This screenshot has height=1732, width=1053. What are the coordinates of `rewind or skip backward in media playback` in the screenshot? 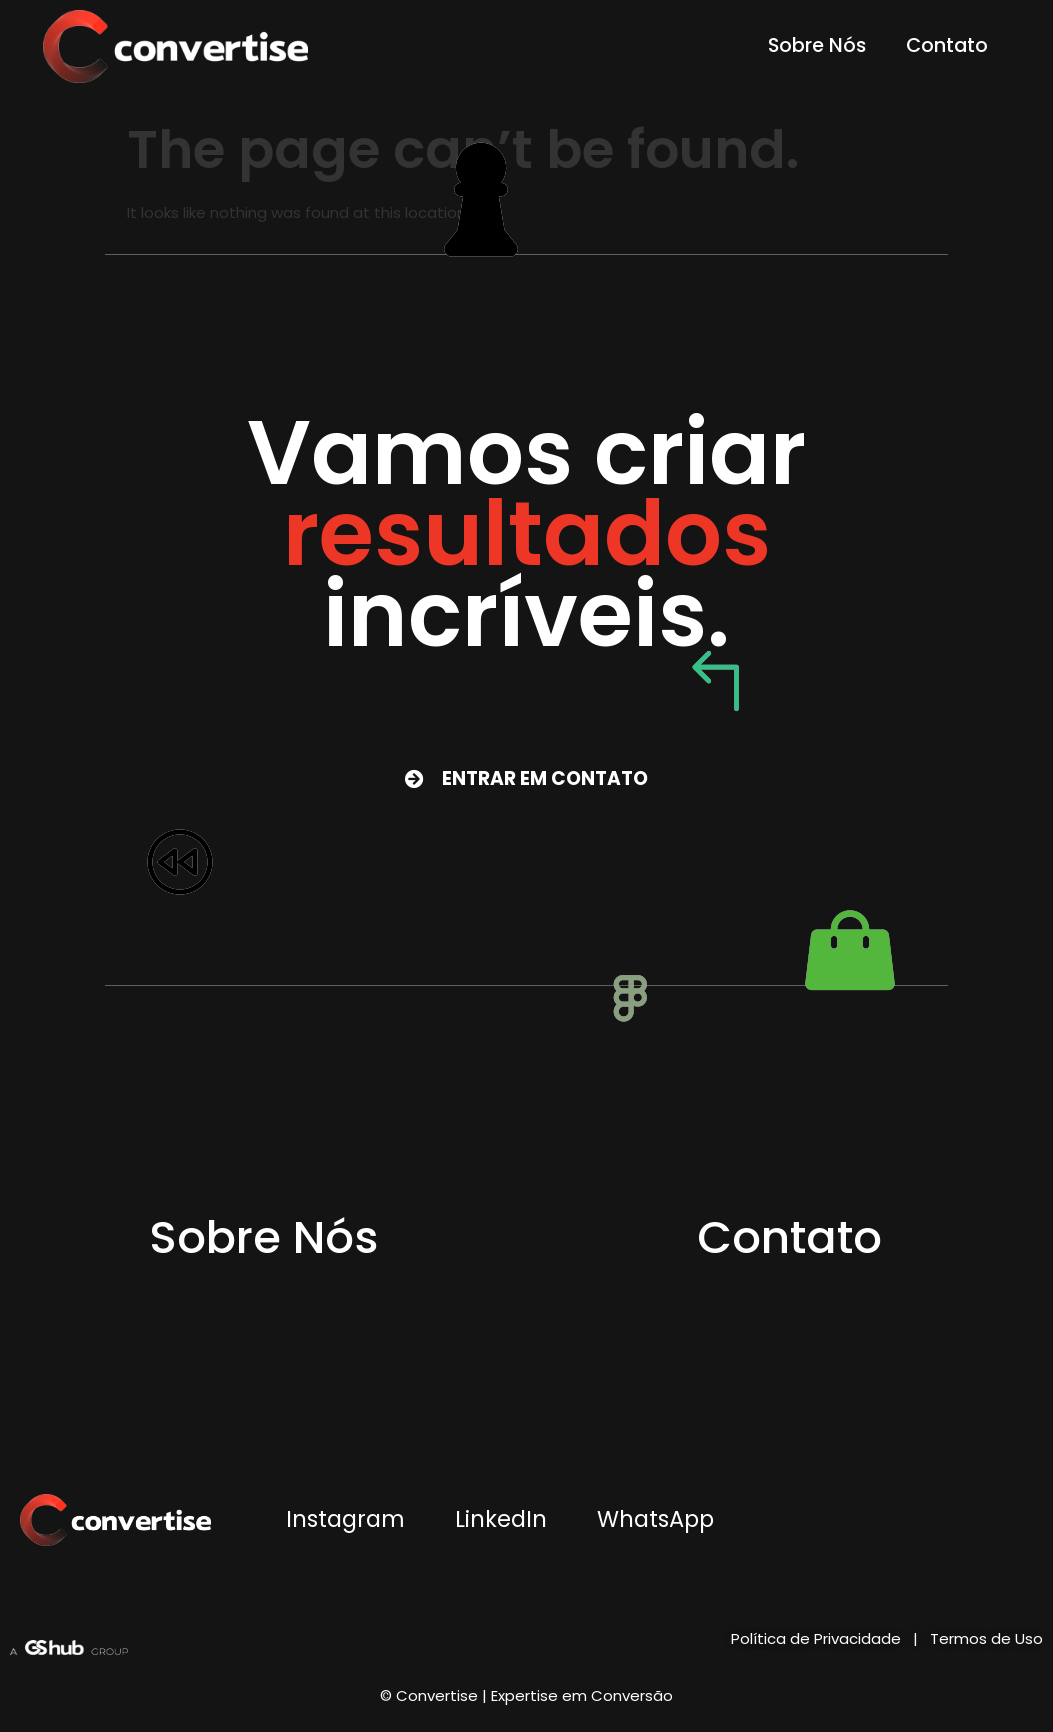 It's located at (180, 862).